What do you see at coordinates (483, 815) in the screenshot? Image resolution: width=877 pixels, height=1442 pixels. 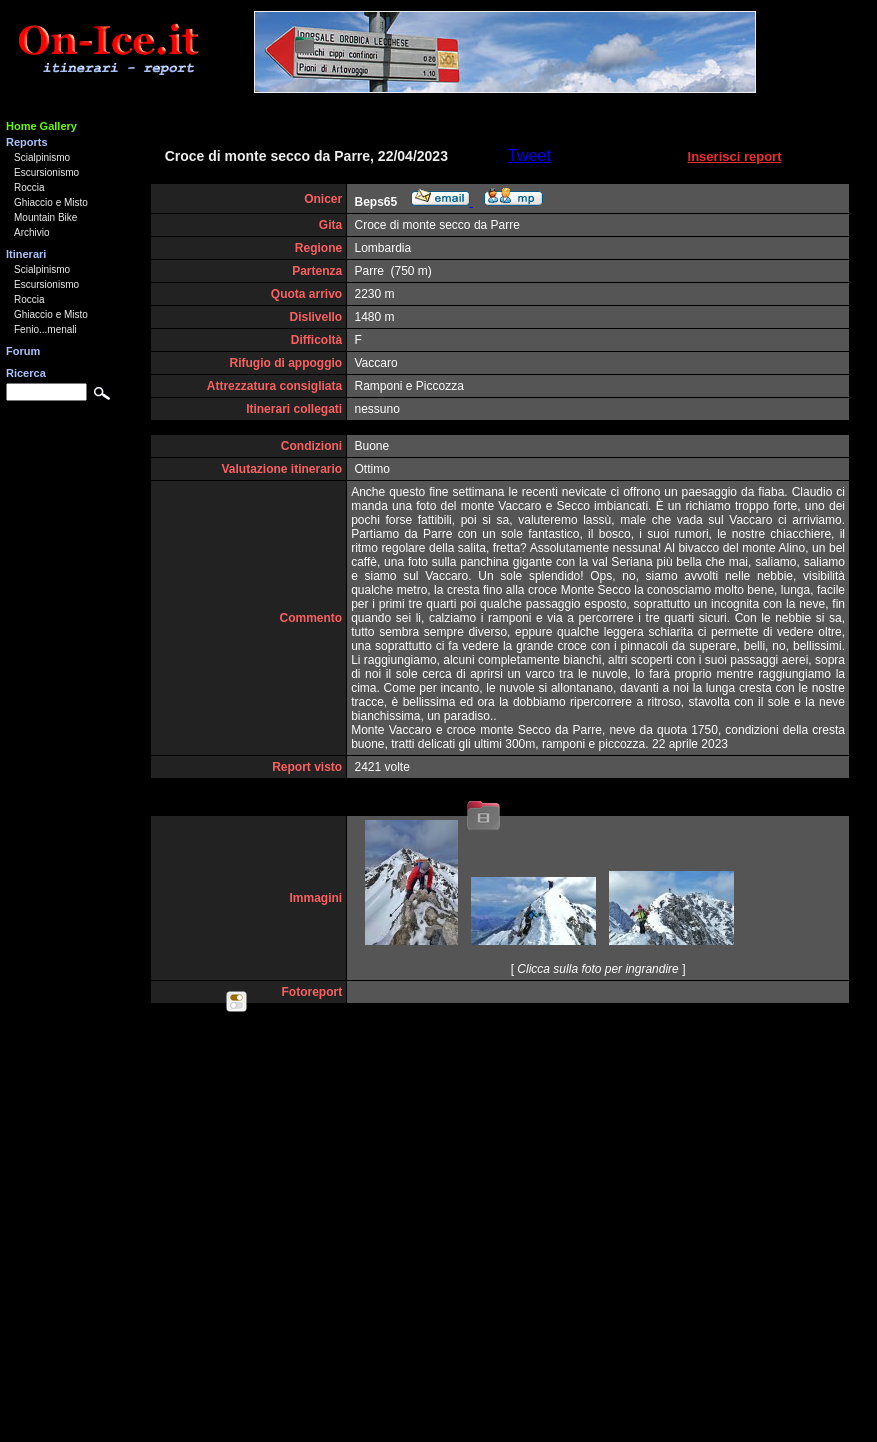 I see `open your videos folder` at bounding box center [483, 815].